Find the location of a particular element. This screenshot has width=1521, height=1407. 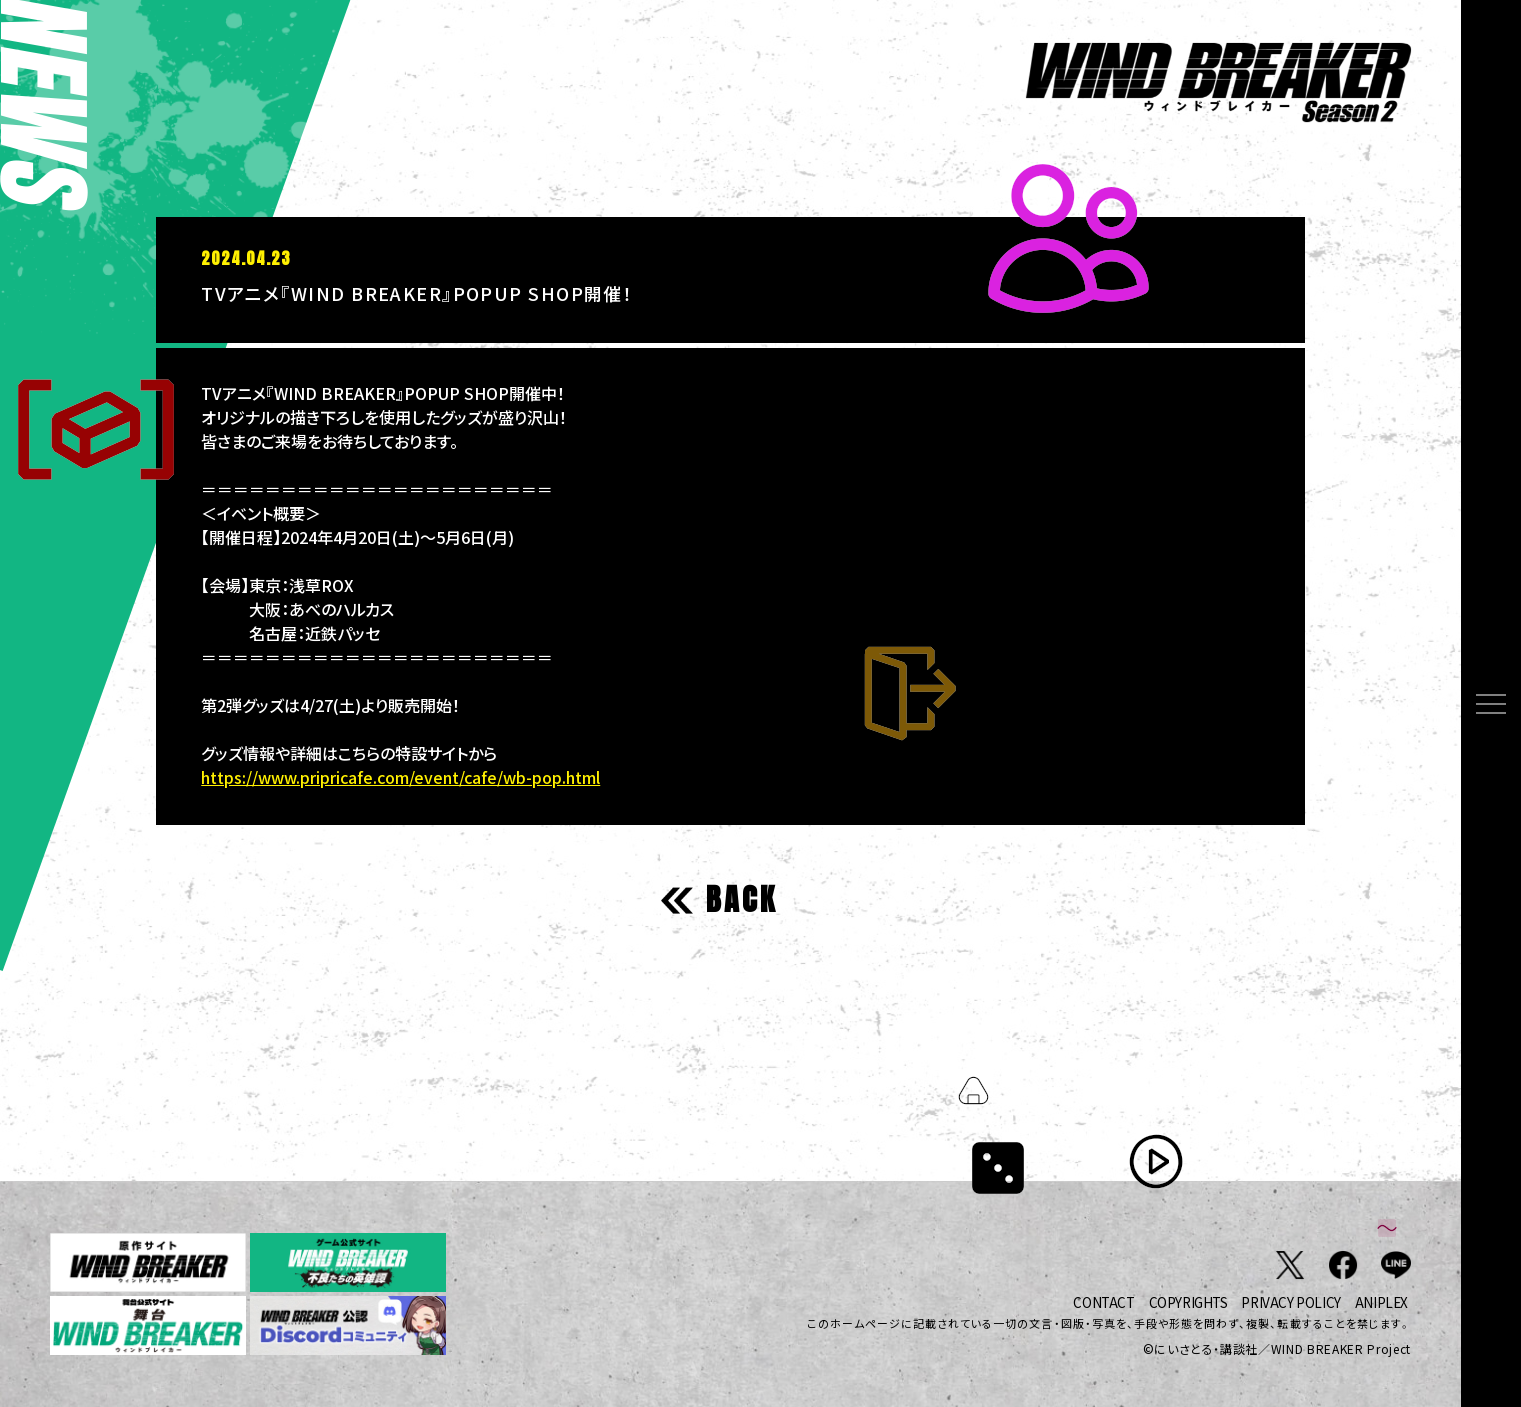

randomize or shuffle content is located at coordinates (998, 1168).